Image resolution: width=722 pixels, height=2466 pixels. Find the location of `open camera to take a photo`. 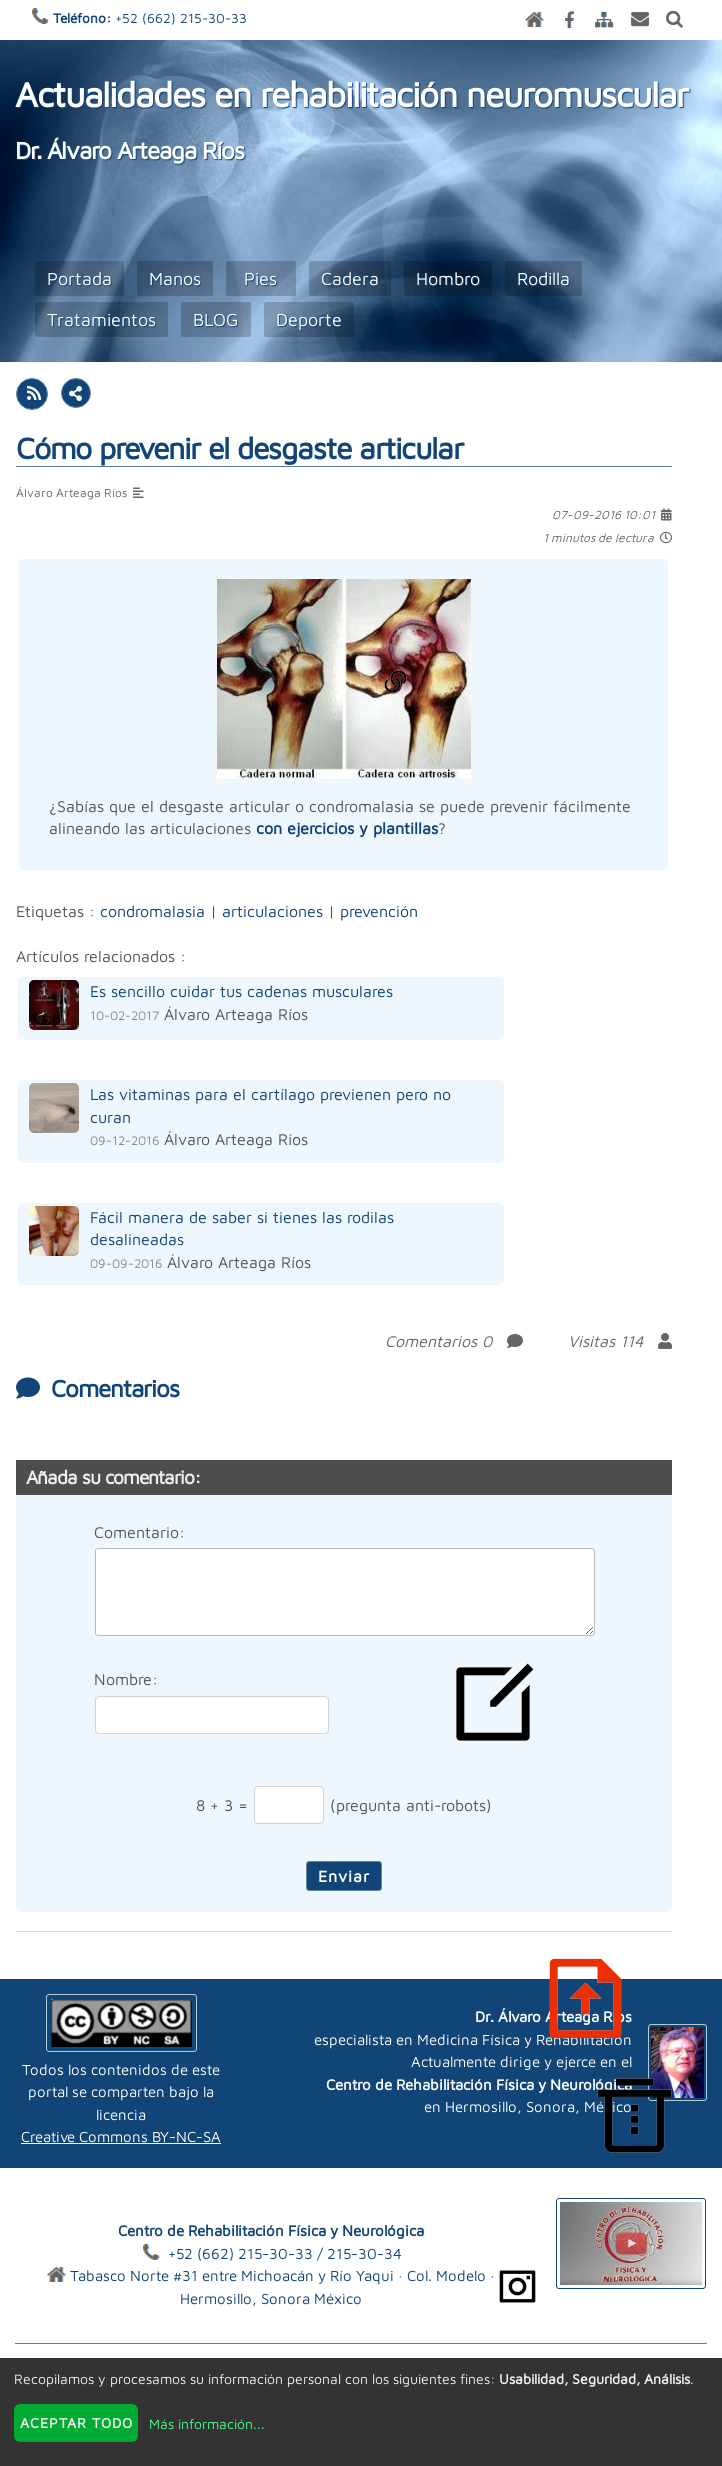

open camera to take a photo is located at coordinates (517, 2286).